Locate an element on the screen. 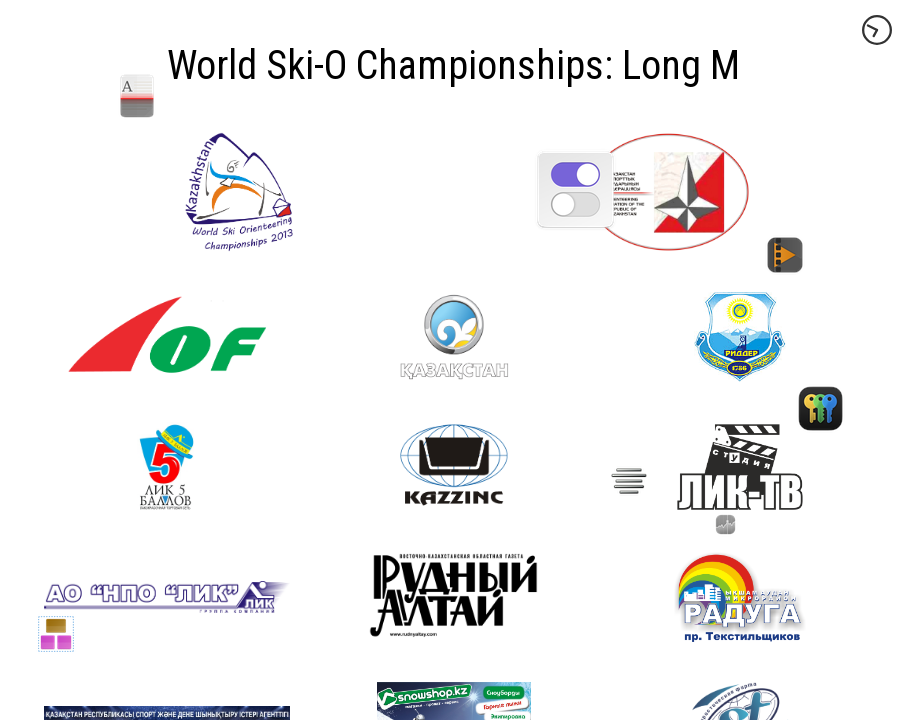 The image size is (907, 720). select all items in the current view is located at coordinates (56, 634).